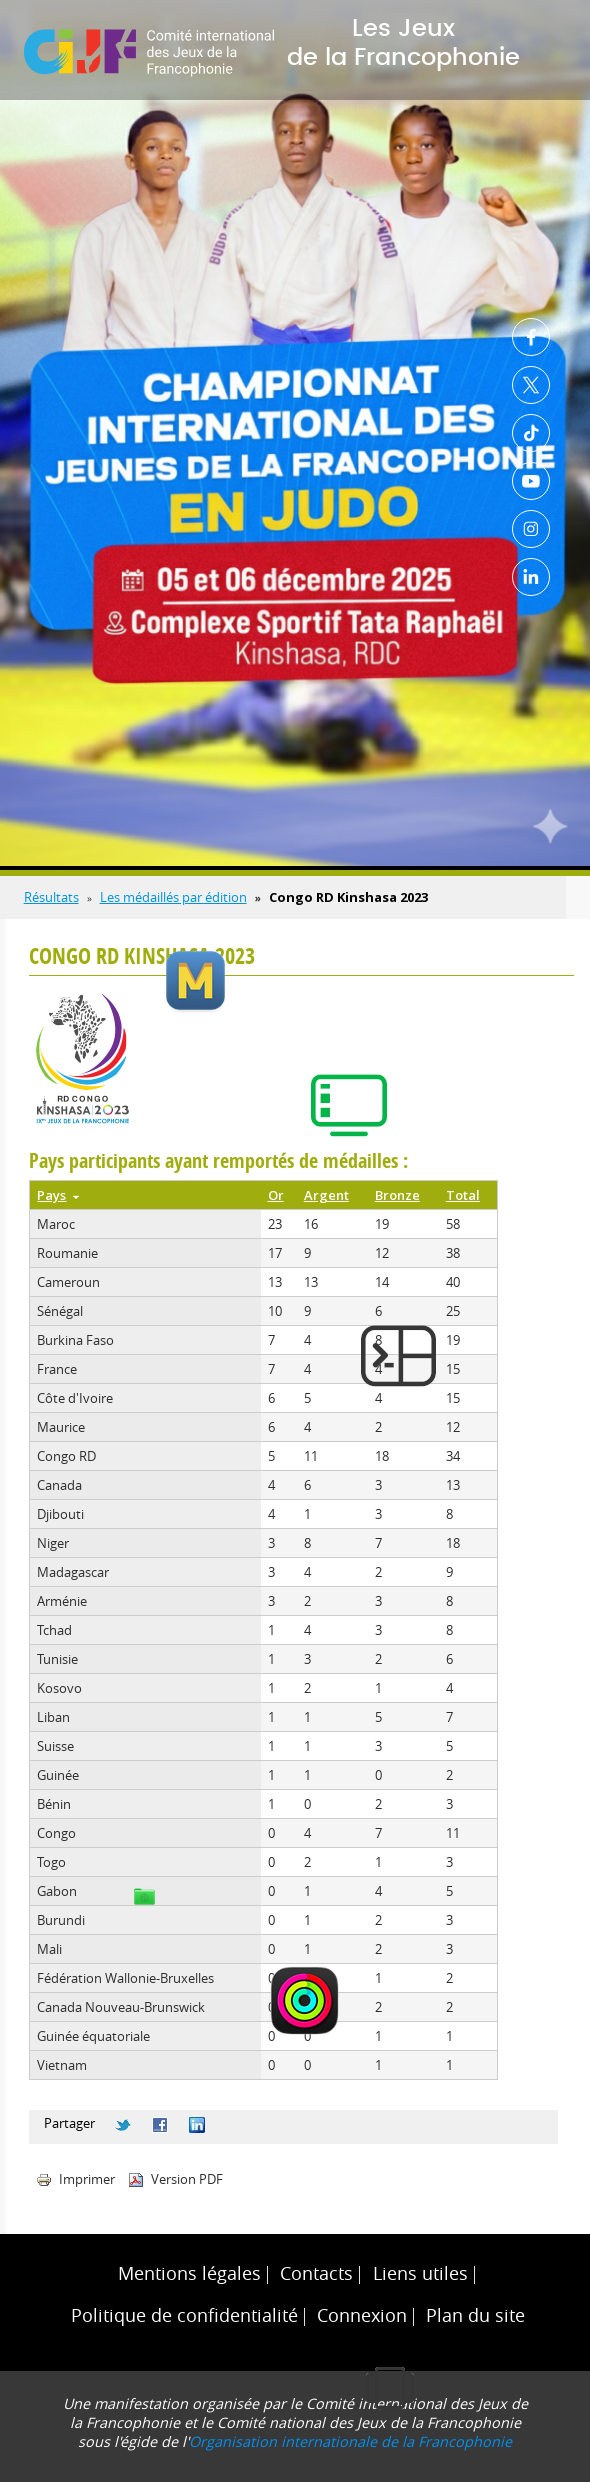 The height and width of the screenshot is (2482, 590). Describe the element at coordinates (195, 980) in the screenshot. I see `launch mullvad browser app` at that location.